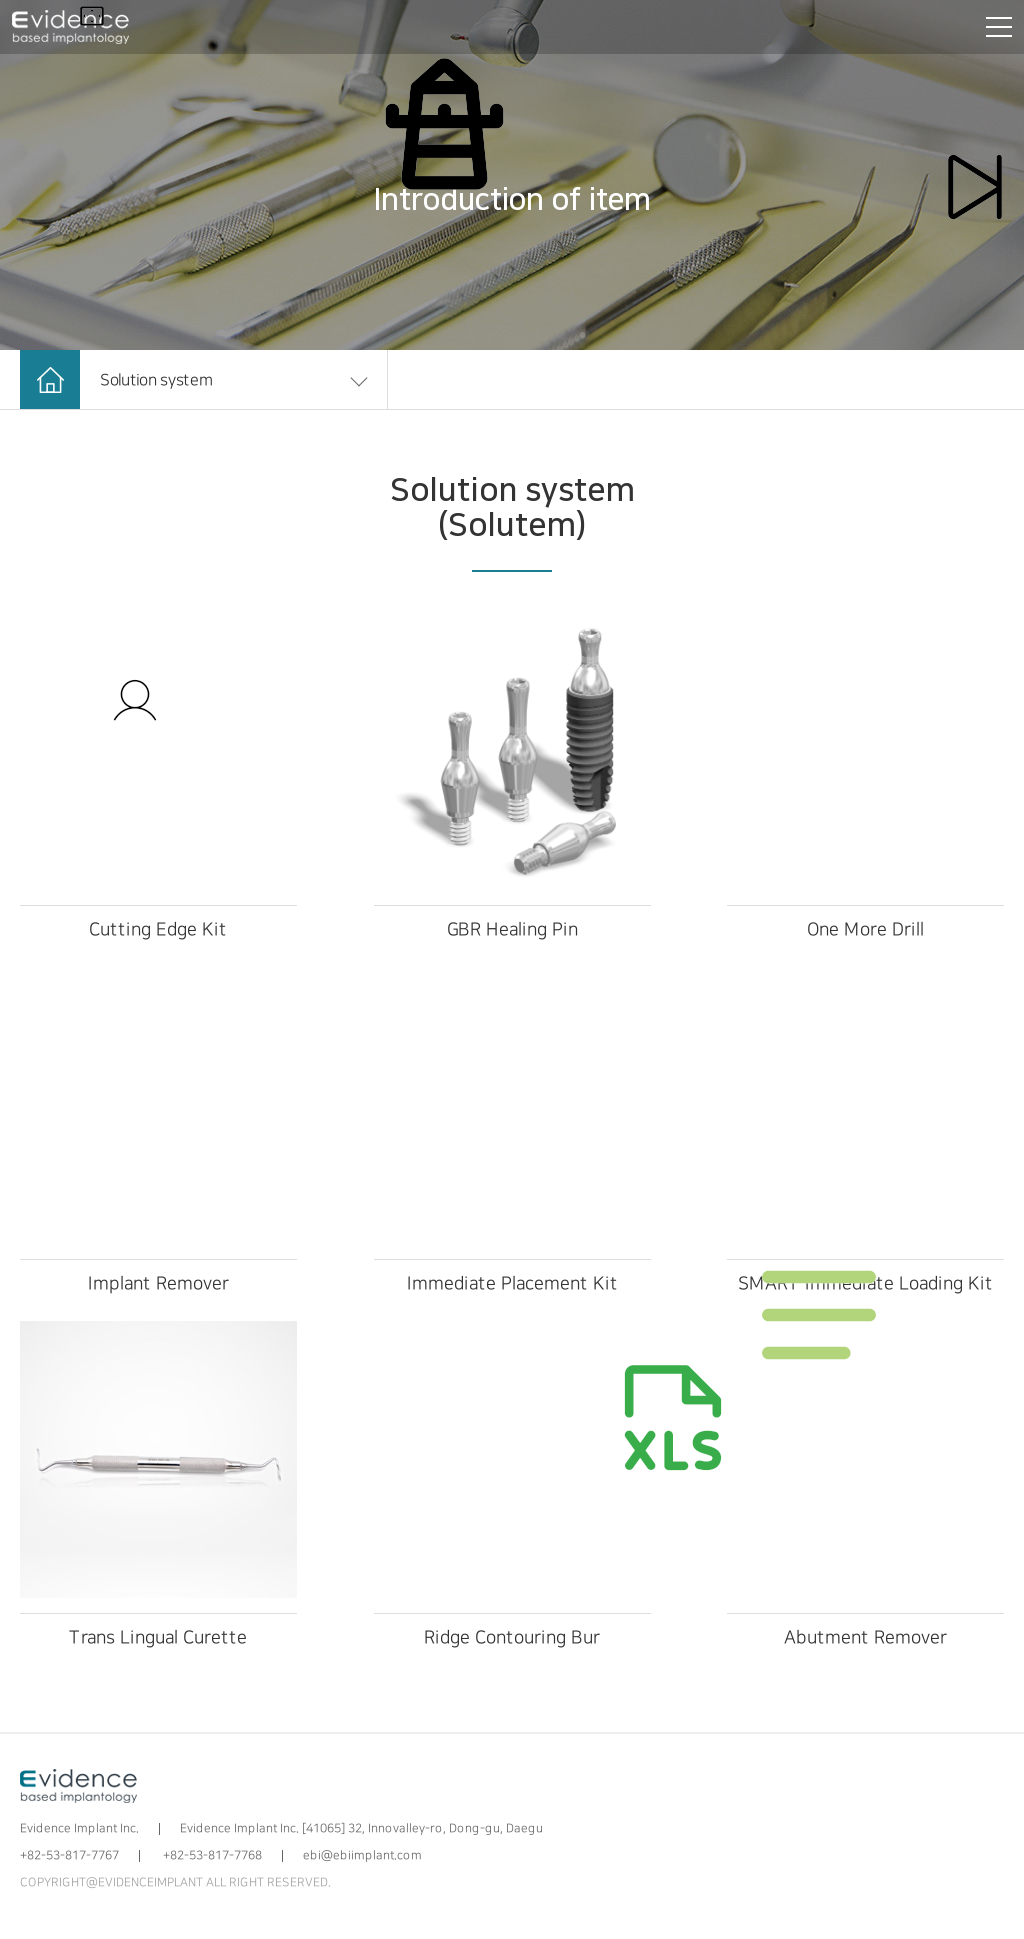 This screenshot has height=1939, width=1024. Describe the element at coordinates (135, 701) in the screenshot. I see `view your profile` at that location.